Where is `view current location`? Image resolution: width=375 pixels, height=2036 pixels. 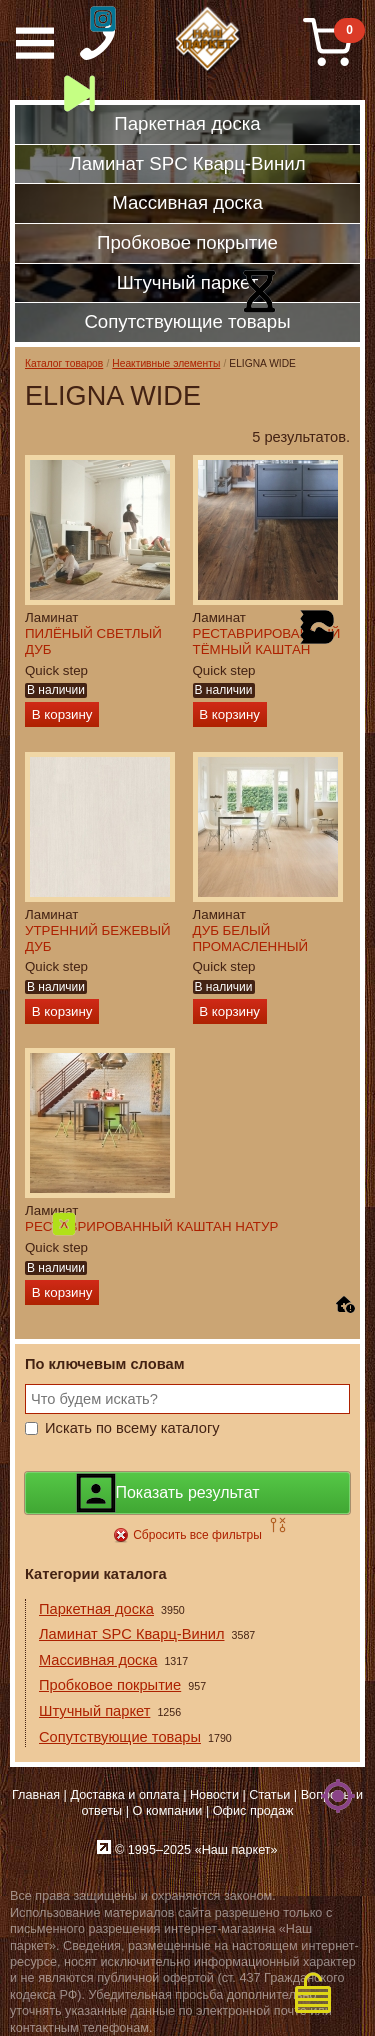
view current location is located at coordinates (338, 1796).